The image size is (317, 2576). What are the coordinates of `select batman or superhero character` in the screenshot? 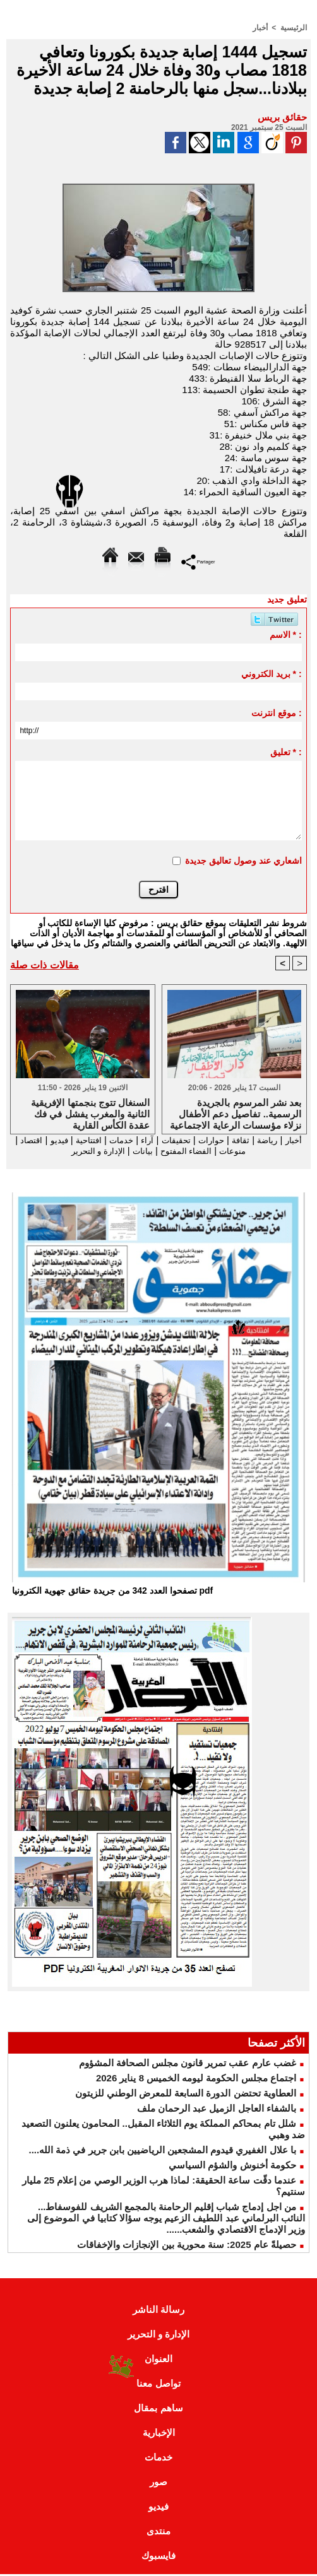 It's located at (182, 1782).